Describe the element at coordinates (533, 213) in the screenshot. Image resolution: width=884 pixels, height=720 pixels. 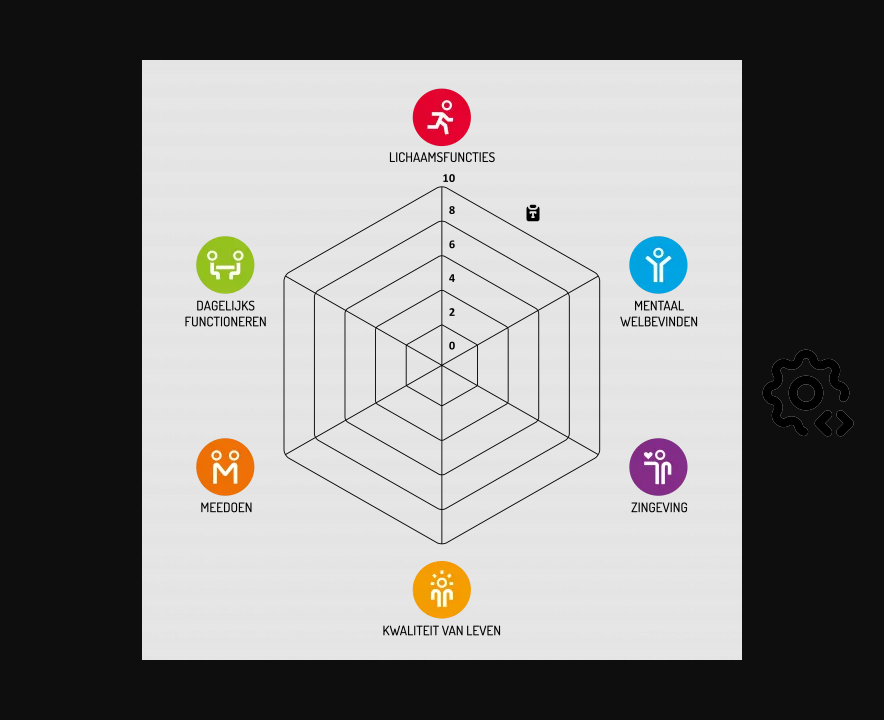
I see `access copied text formatting options` at that location.